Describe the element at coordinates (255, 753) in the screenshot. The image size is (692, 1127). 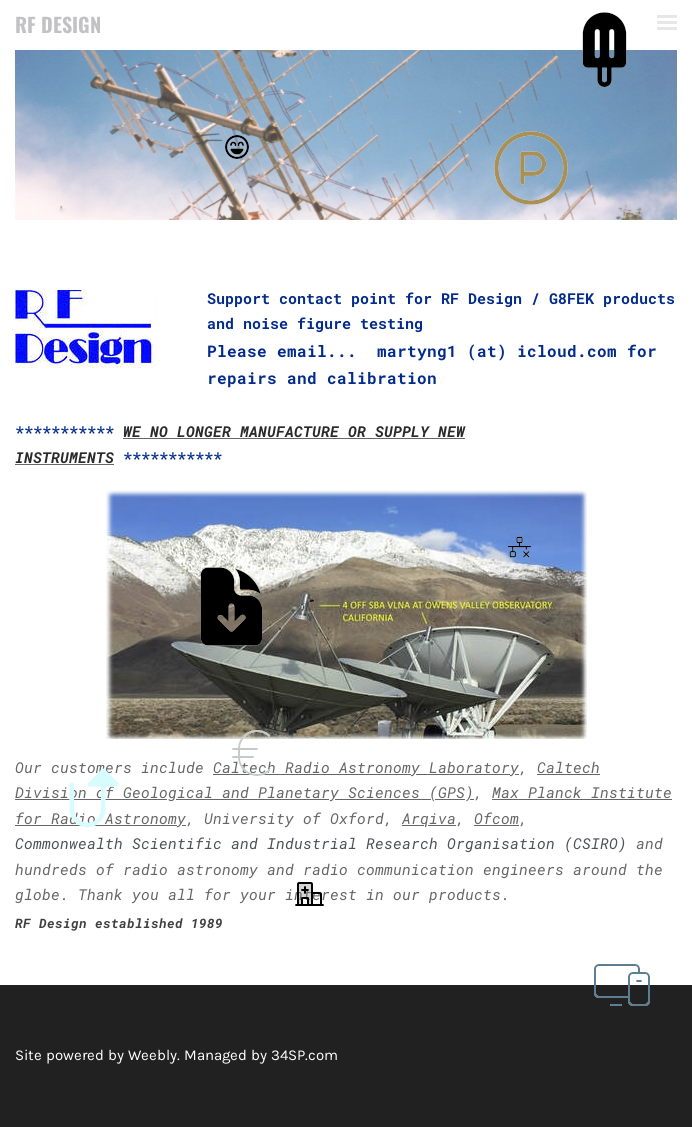
I see `view amount in euros` at that location.